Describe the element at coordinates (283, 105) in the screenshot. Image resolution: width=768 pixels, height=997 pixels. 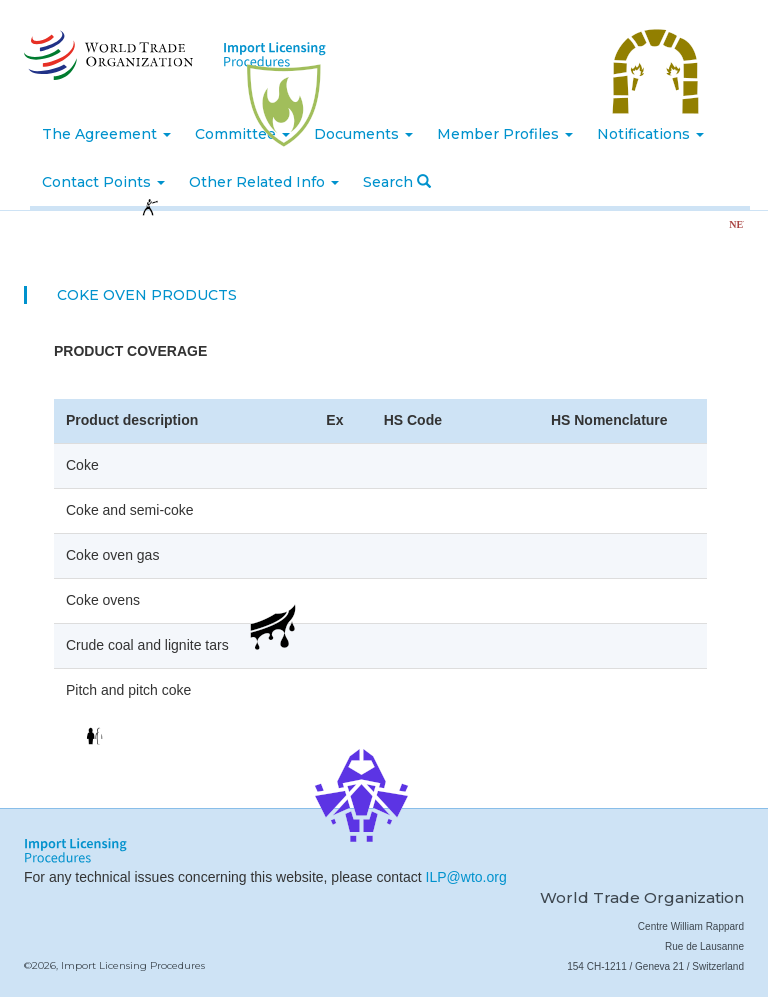
I see `activate fire protection or resistance` at that location.